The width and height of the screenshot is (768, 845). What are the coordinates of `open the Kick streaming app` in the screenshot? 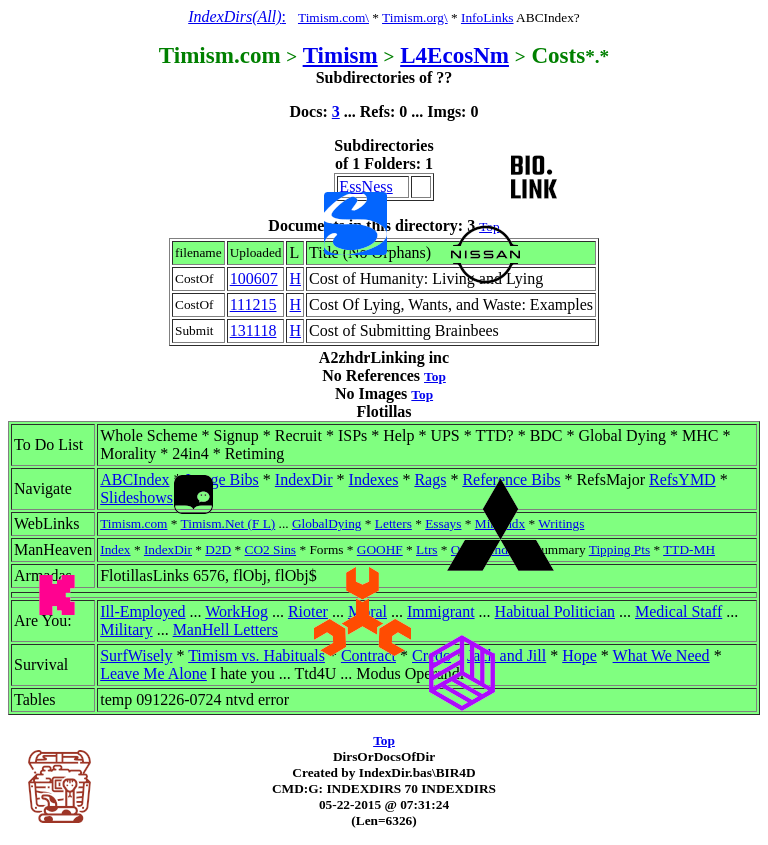 It's located at (57, 595).